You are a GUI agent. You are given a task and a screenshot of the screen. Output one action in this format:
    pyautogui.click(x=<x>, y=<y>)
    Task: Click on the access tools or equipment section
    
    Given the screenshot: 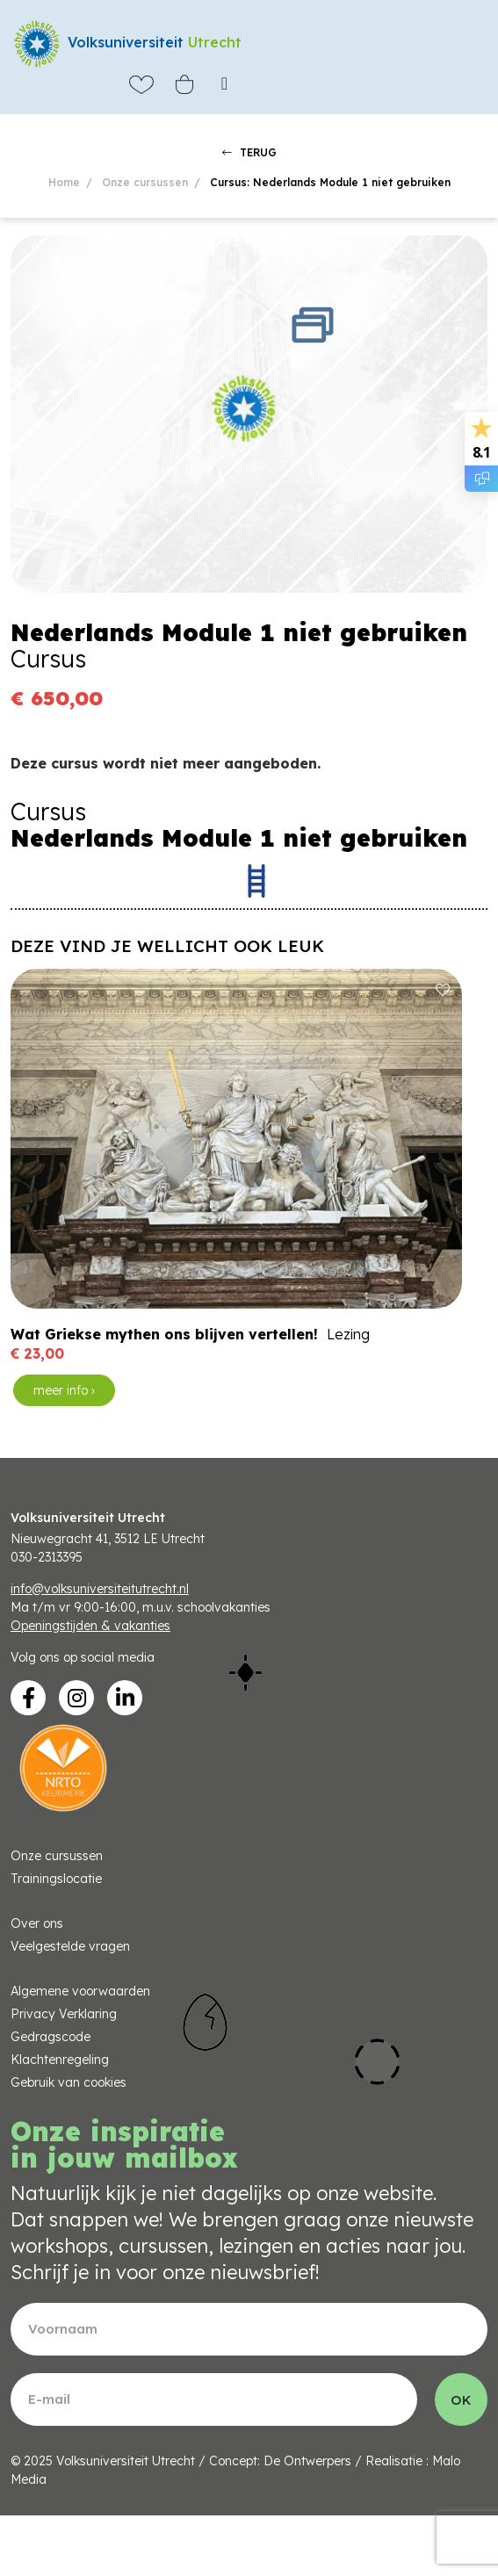 What is the action you would take?
    pyautogui.click(x=256, y=881)
    